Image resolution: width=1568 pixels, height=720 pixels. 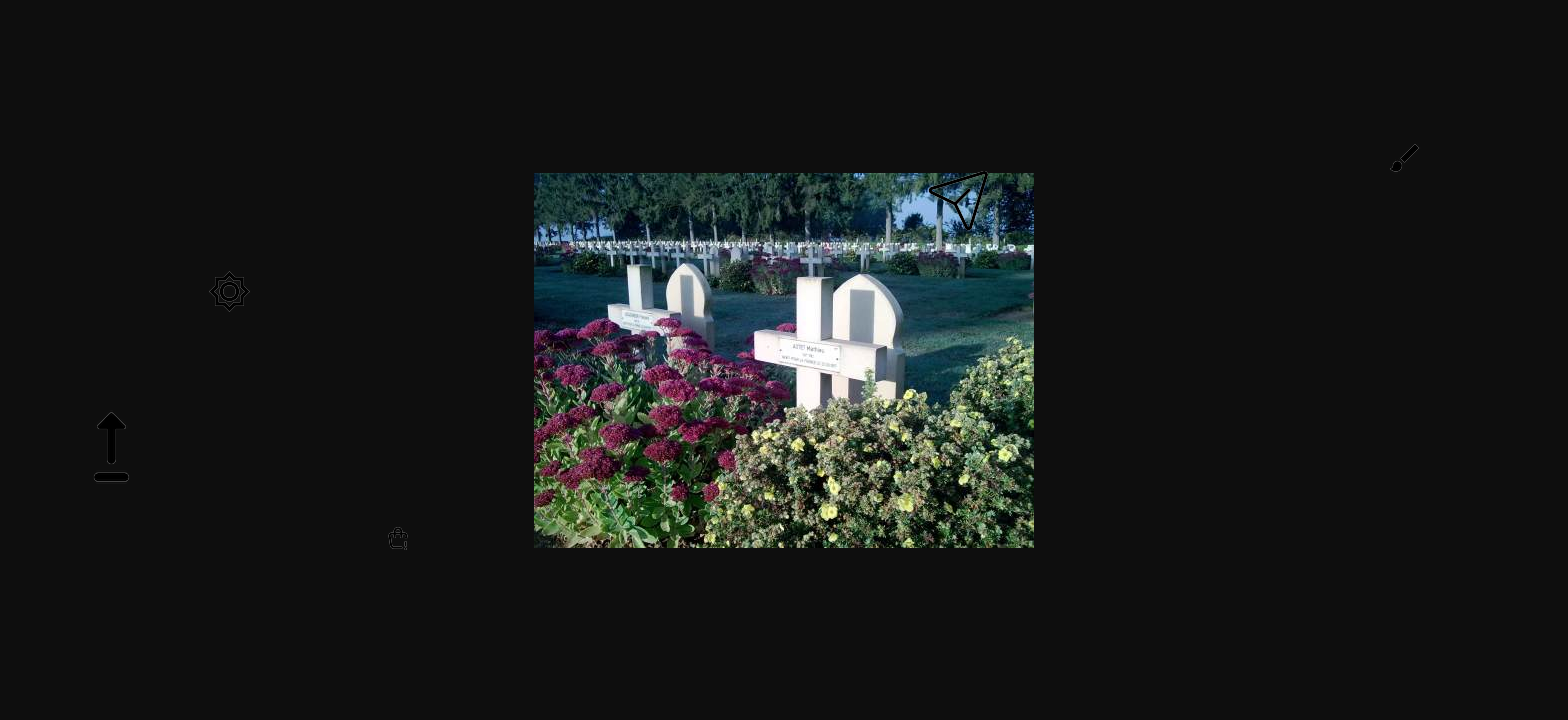 I want to click on access drawing or painting tools, so click(x=1405, y=158).